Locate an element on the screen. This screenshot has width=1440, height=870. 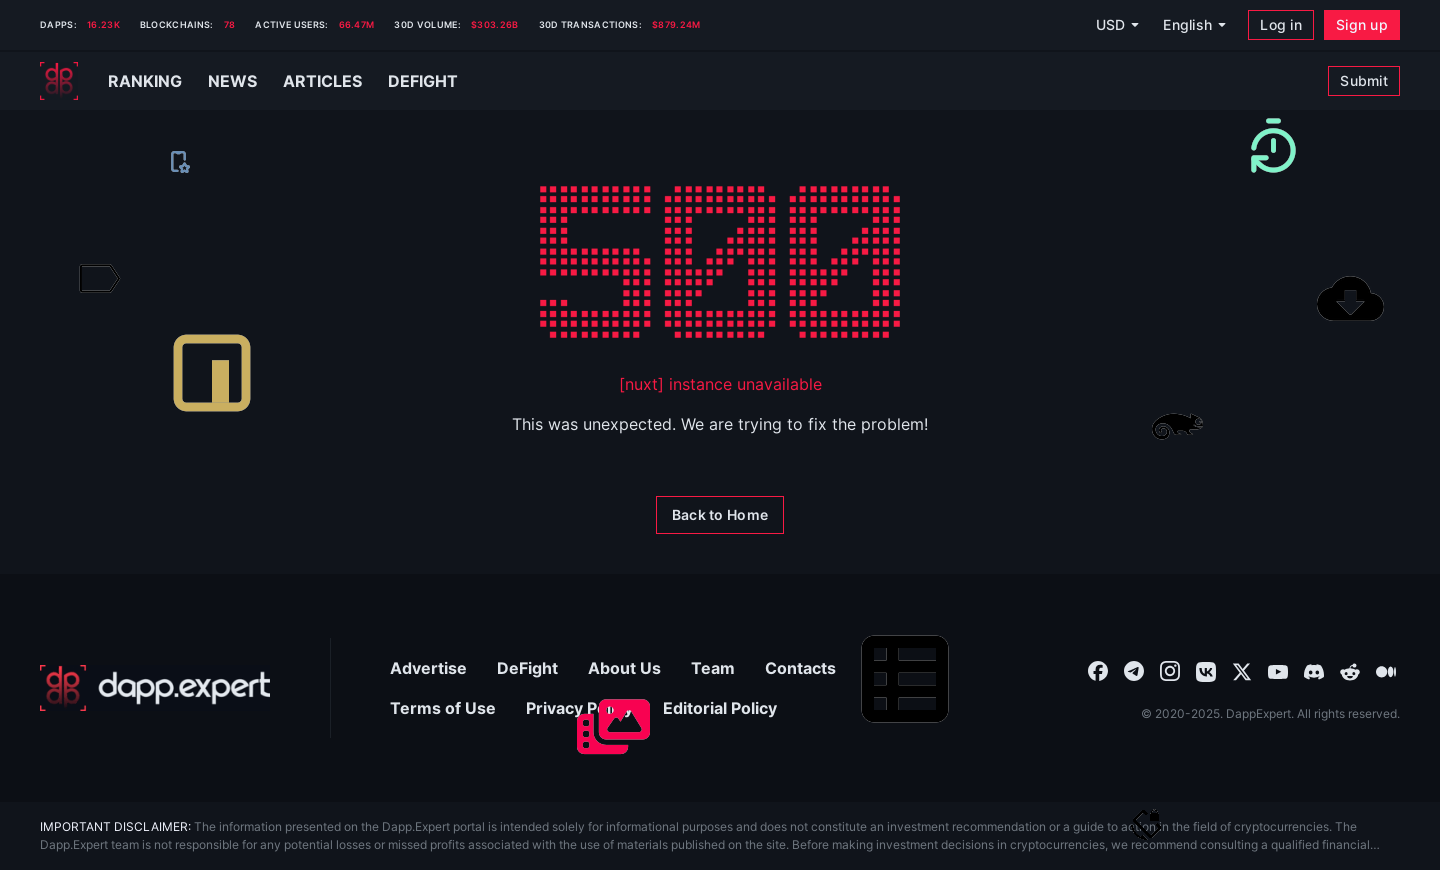
npm package manager logo is located at coordinates (212, 373).